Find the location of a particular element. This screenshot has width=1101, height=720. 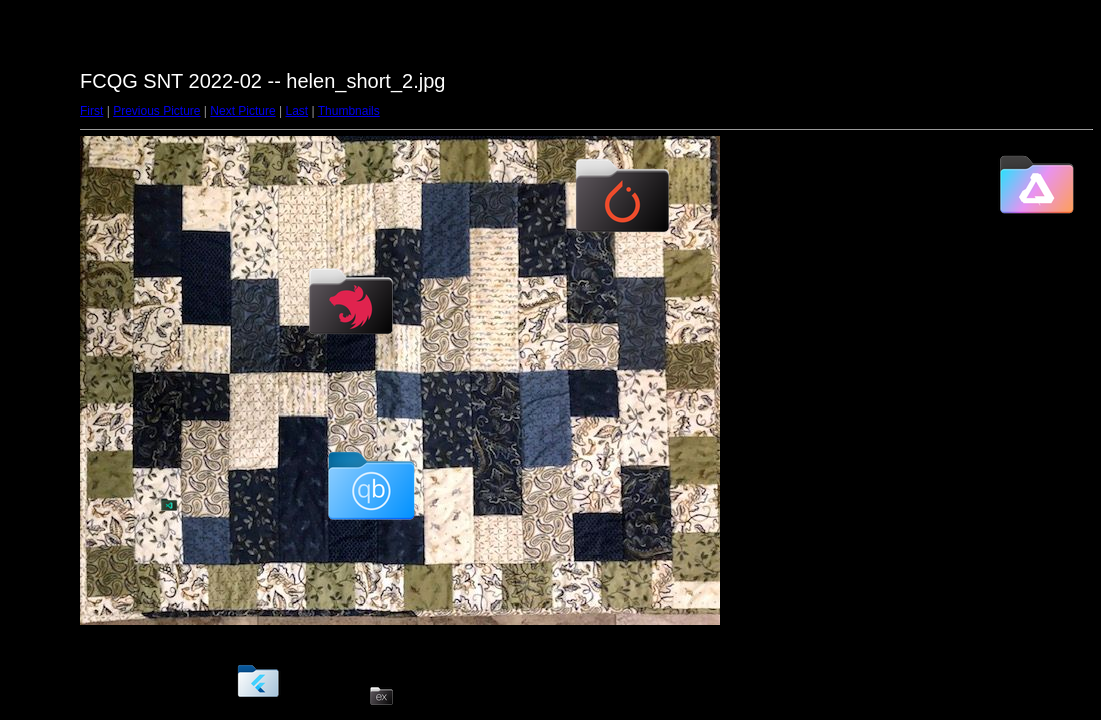

open flutter project folder is located at coordinates (258, 682).